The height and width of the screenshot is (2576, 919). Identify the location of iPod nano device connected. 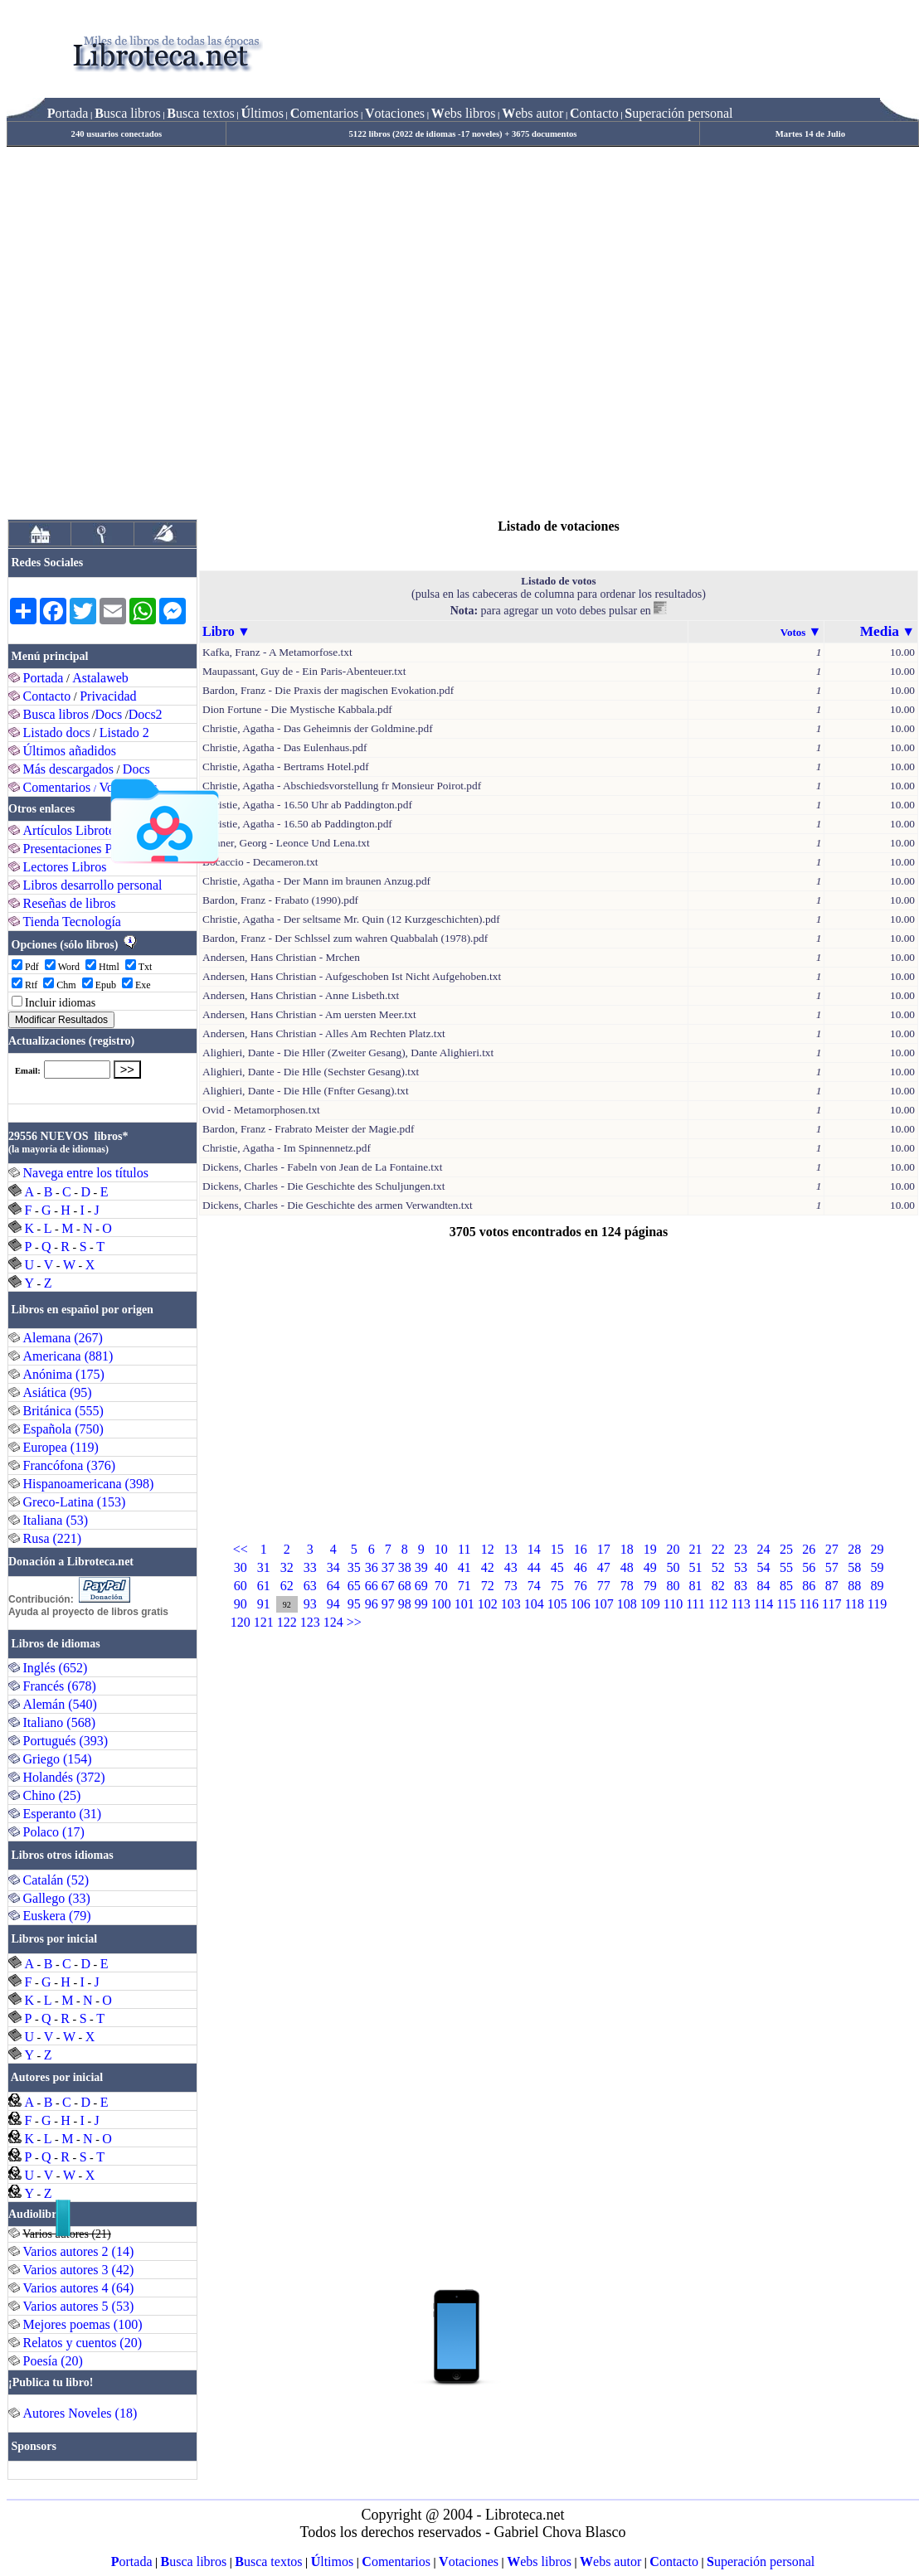
(63, 2219).